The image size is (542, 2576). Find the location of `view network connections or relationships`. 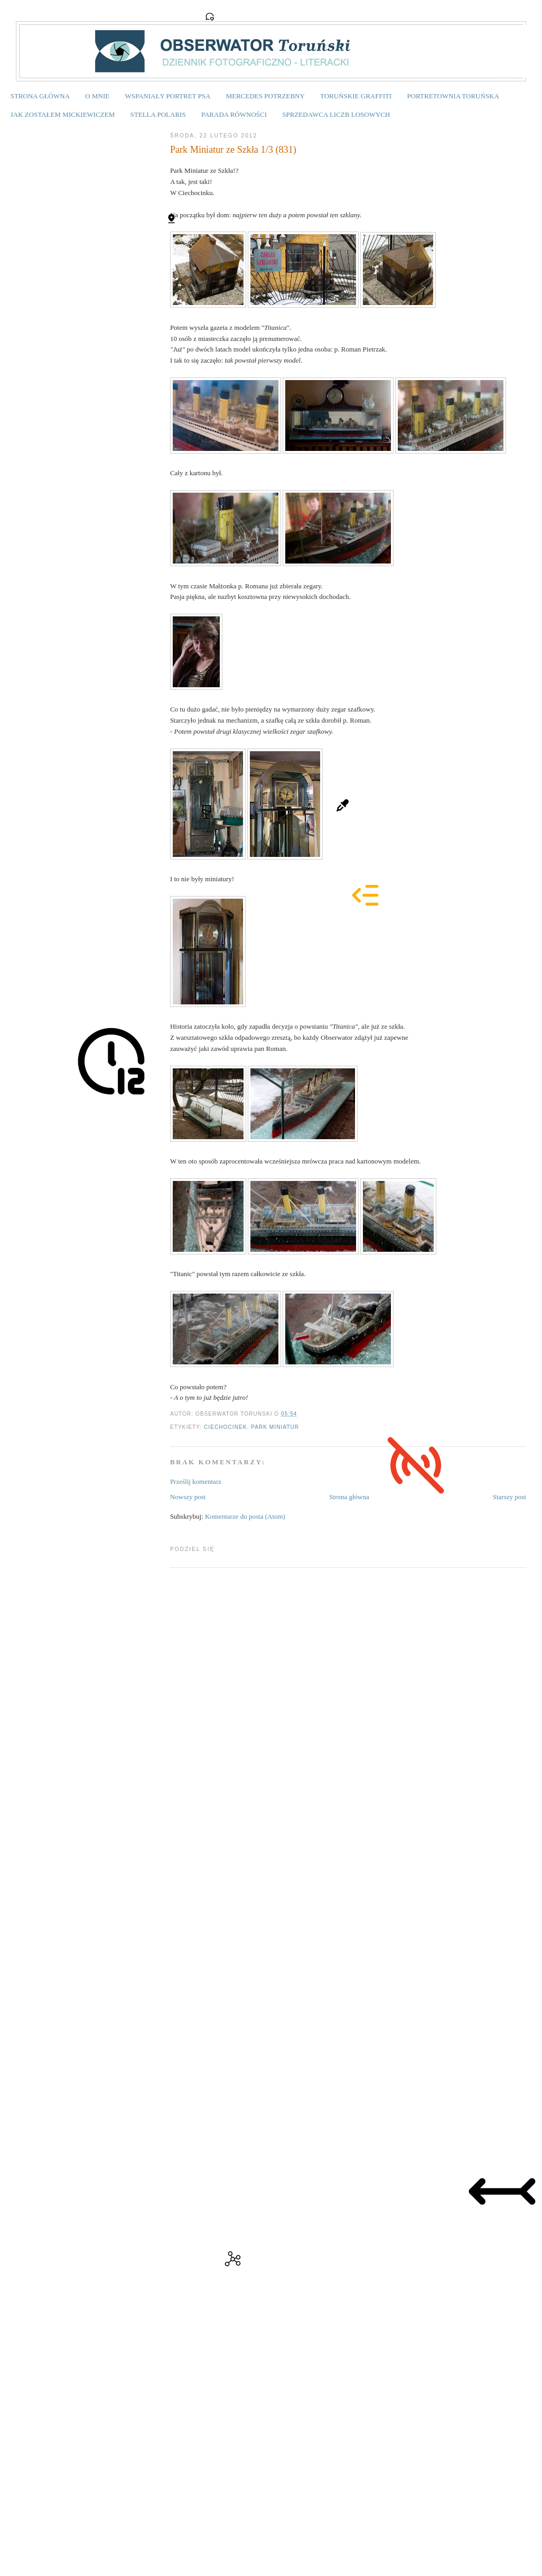

view network connections or relationships is located at coordinates (232, 2259).